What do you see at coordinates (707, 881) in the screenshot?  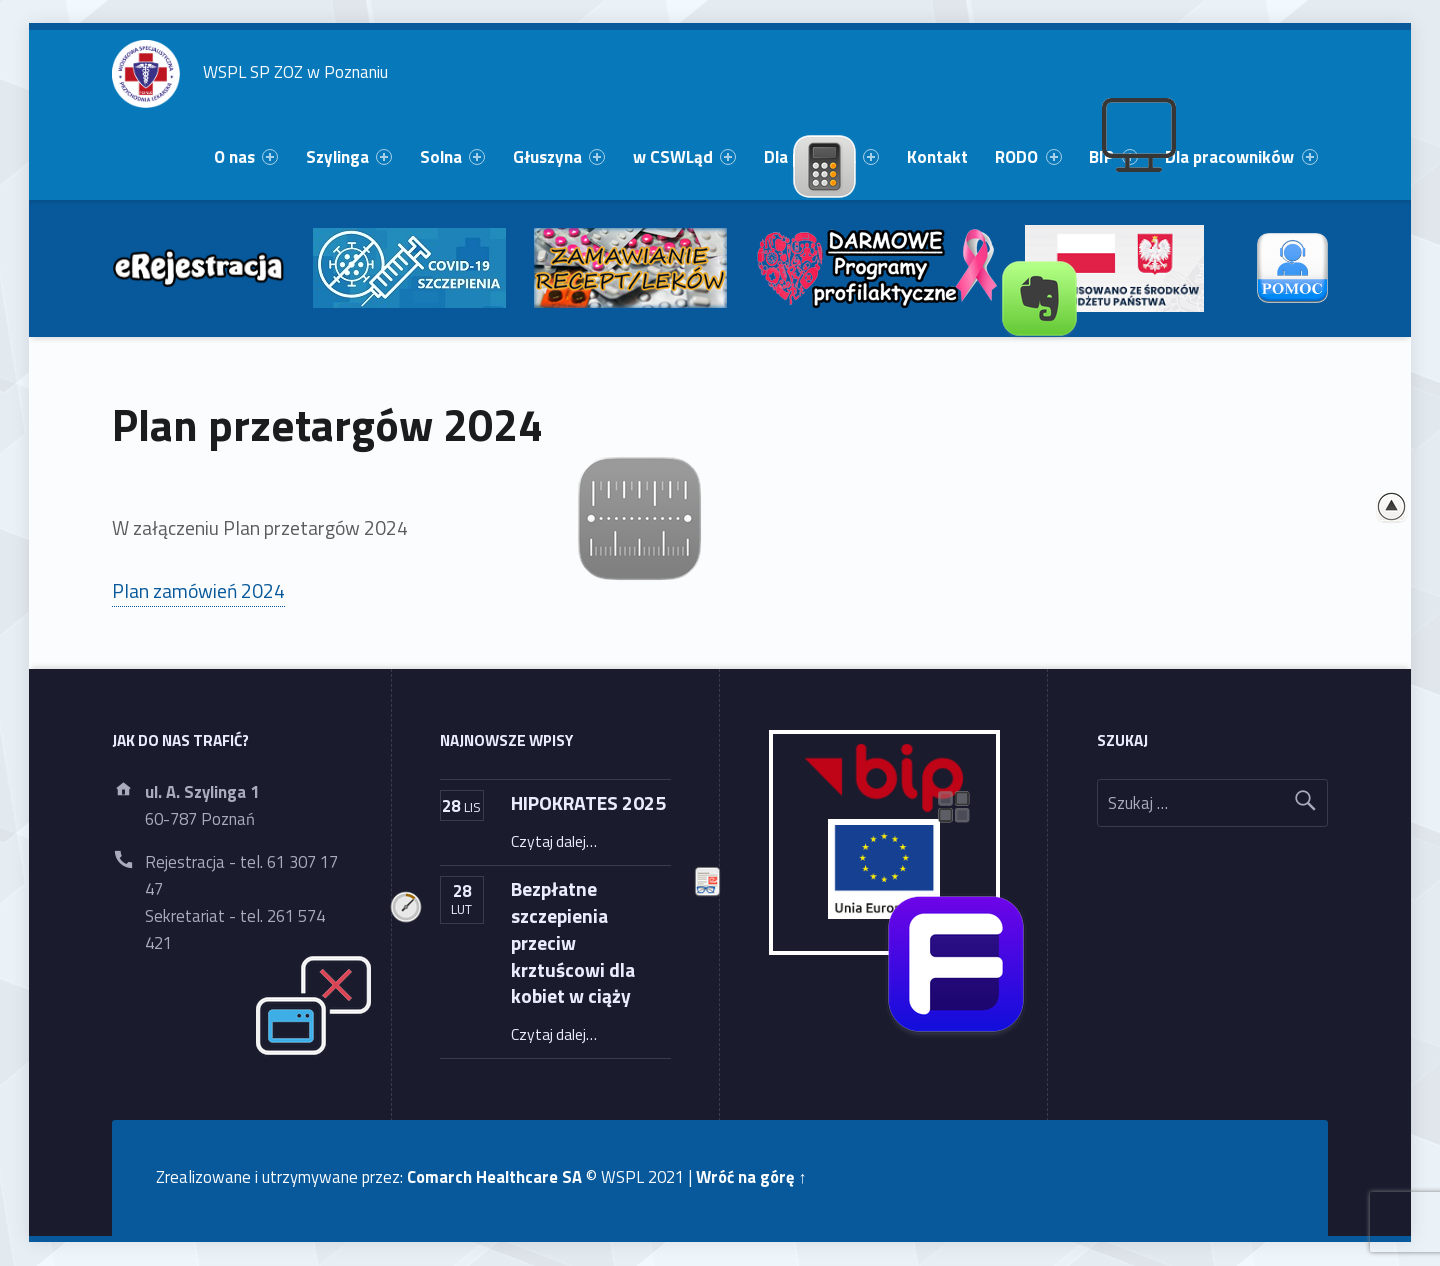 I see `open evince document viewer` at bounding box center [707, 881].